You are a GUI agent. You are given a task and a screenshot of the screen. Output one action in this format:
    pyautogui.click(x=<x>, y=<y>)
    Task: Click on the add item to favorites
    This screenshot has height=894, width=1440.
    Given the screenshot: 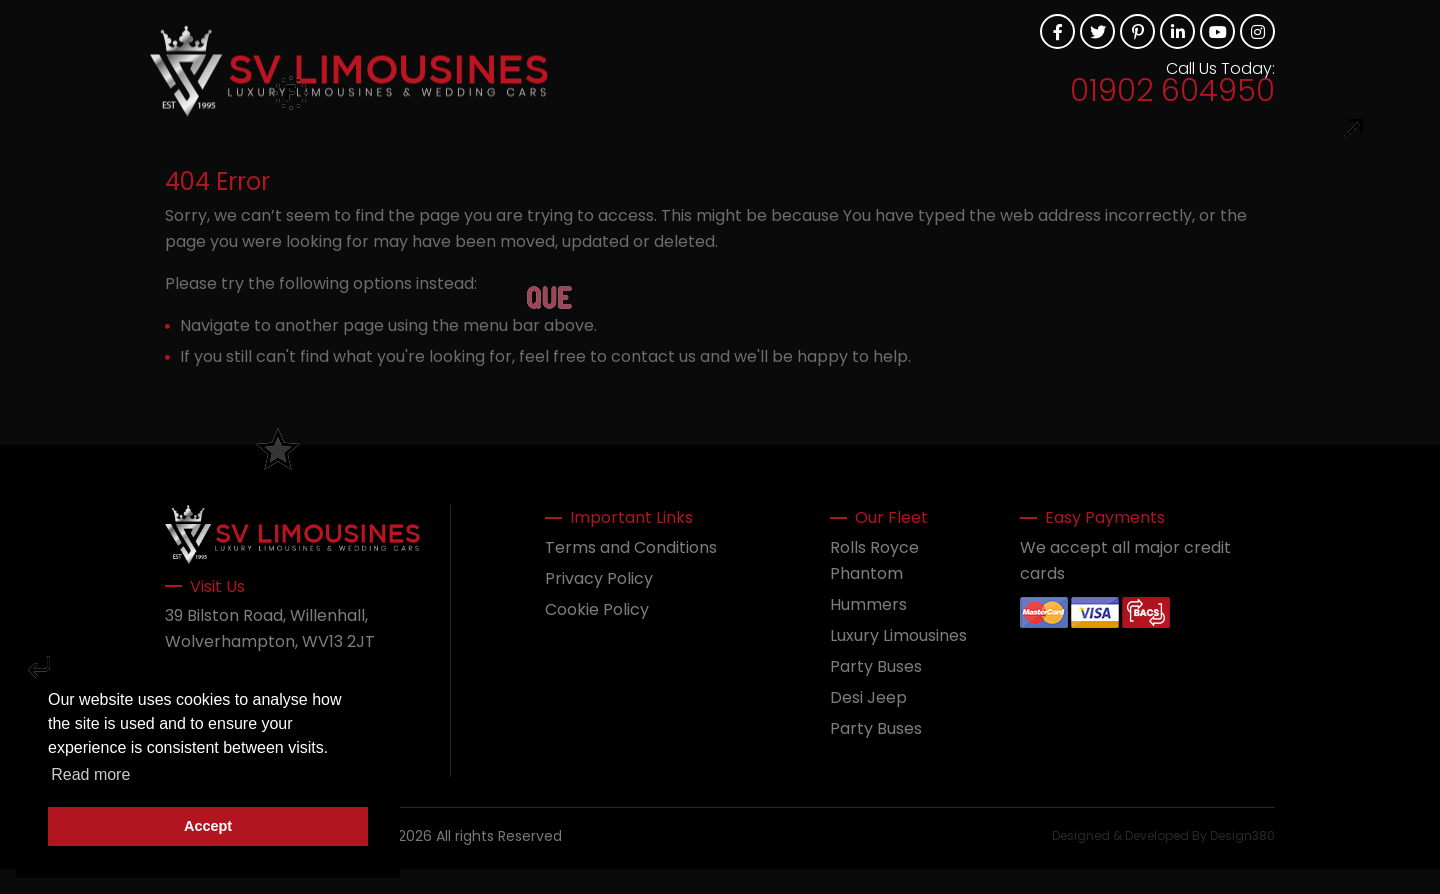 What is the action you would take?
    pyautogui.click(x=278, y=450)
    